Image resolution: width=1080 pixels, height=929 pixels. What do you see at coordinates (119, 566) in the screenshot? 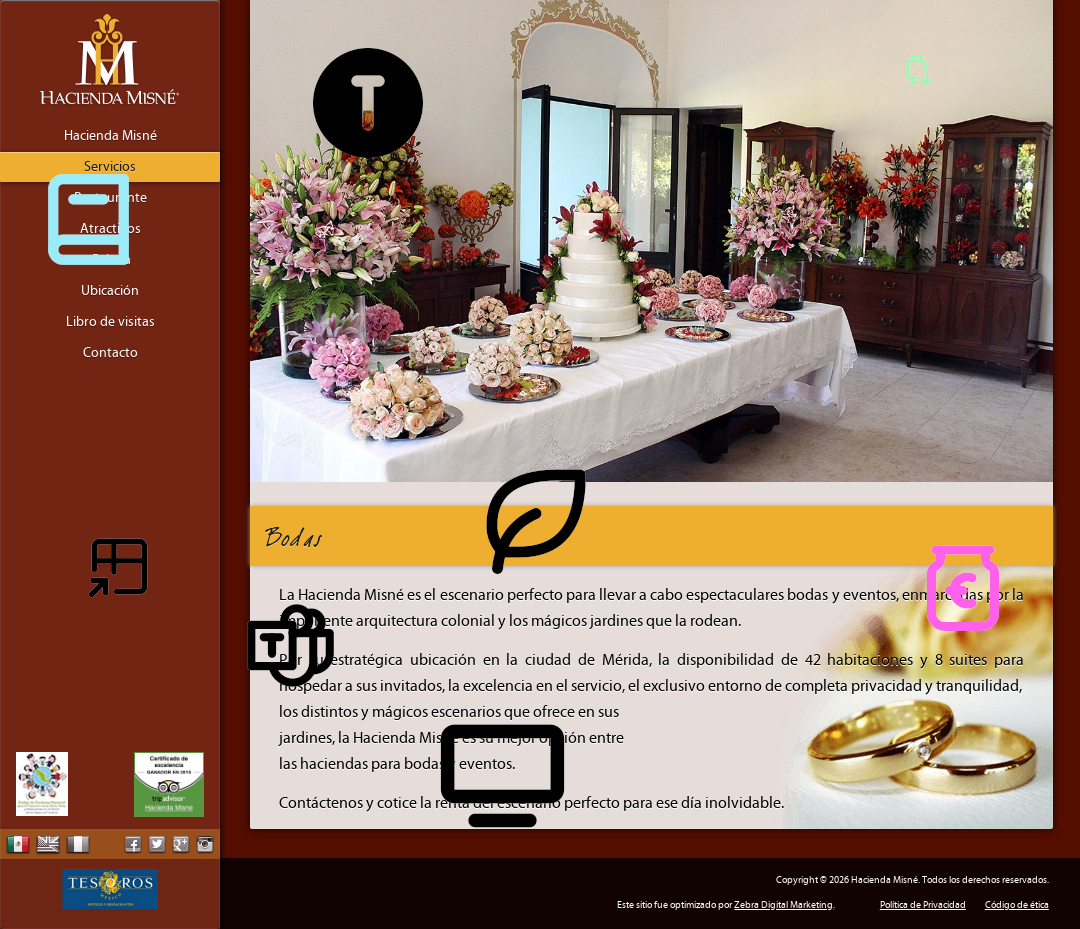
I see `create a shortcut to this table` at bounding box center [119, 566].